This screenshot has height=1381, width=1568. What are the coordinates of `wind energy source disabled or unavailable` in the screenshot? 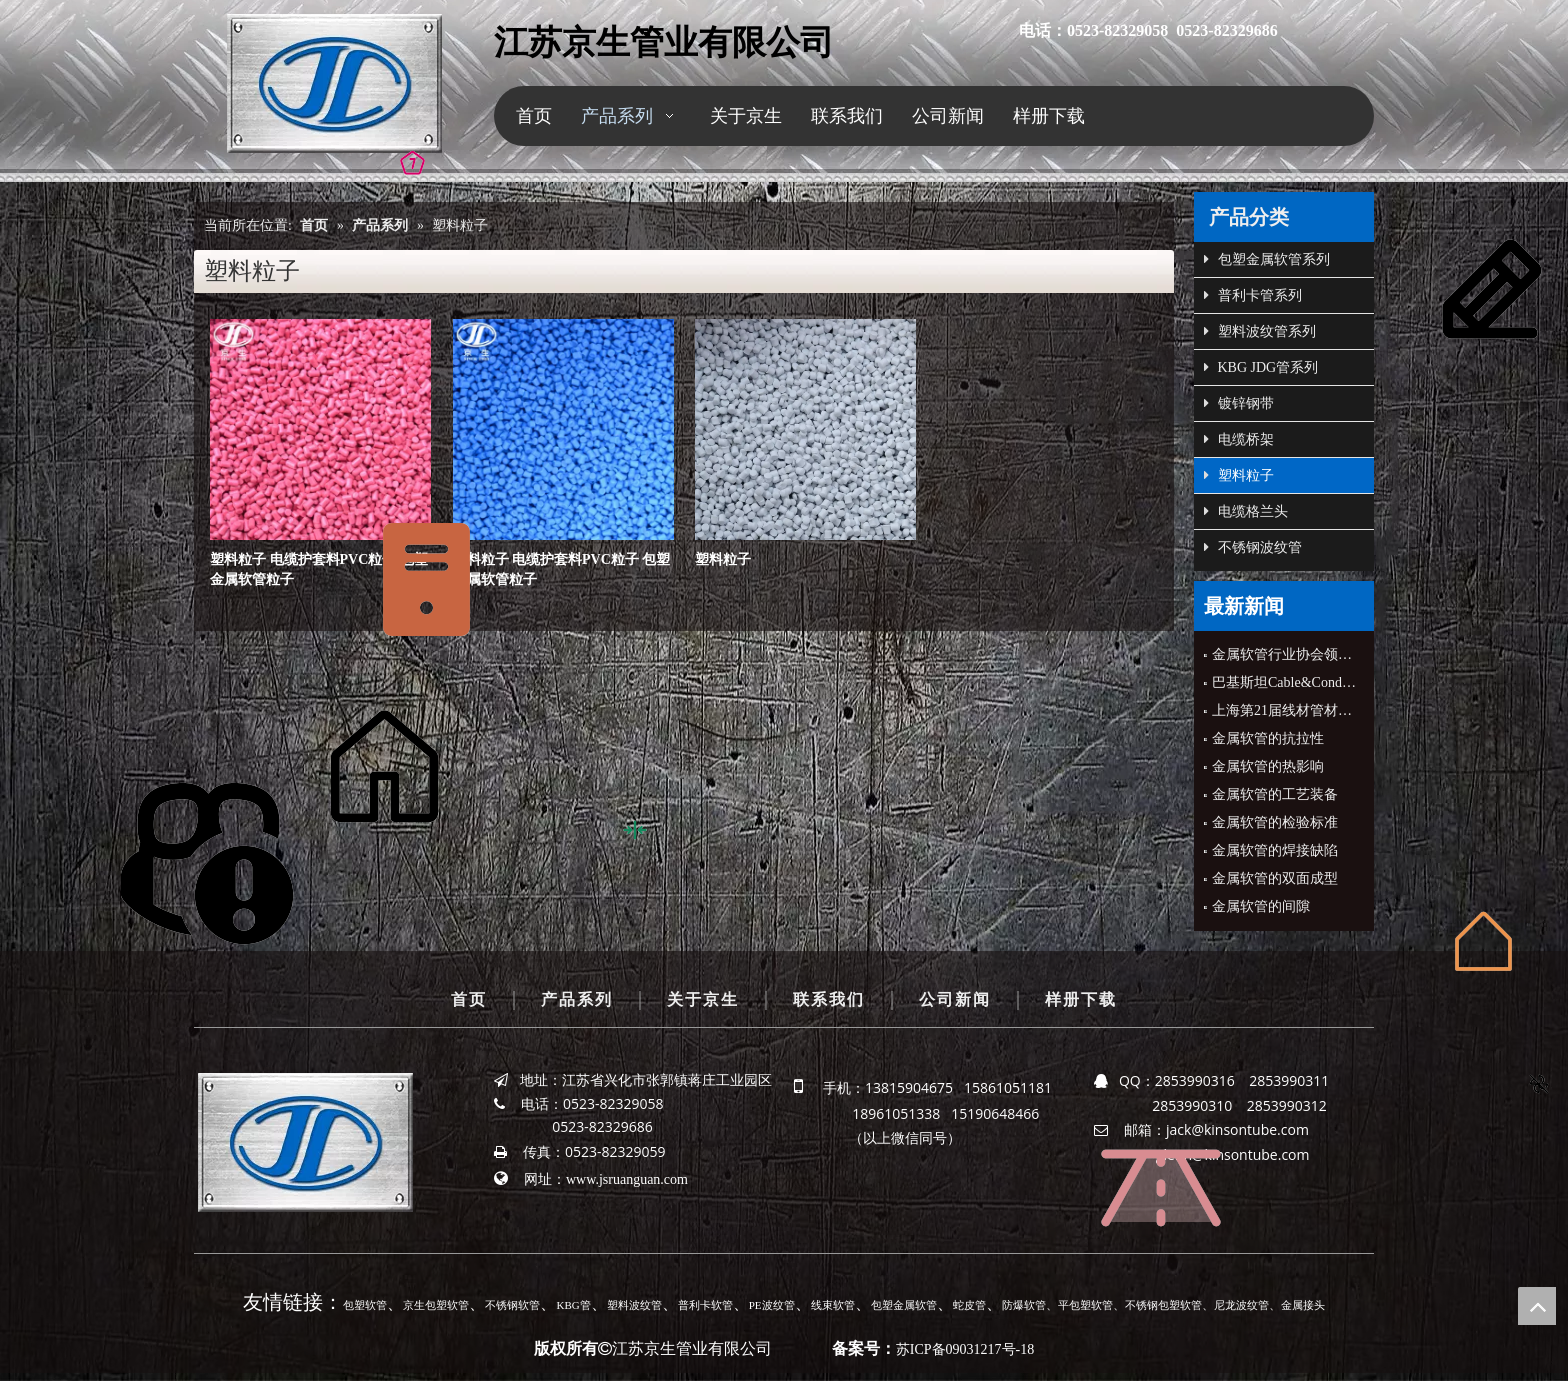 It's located at (1539, 1084).